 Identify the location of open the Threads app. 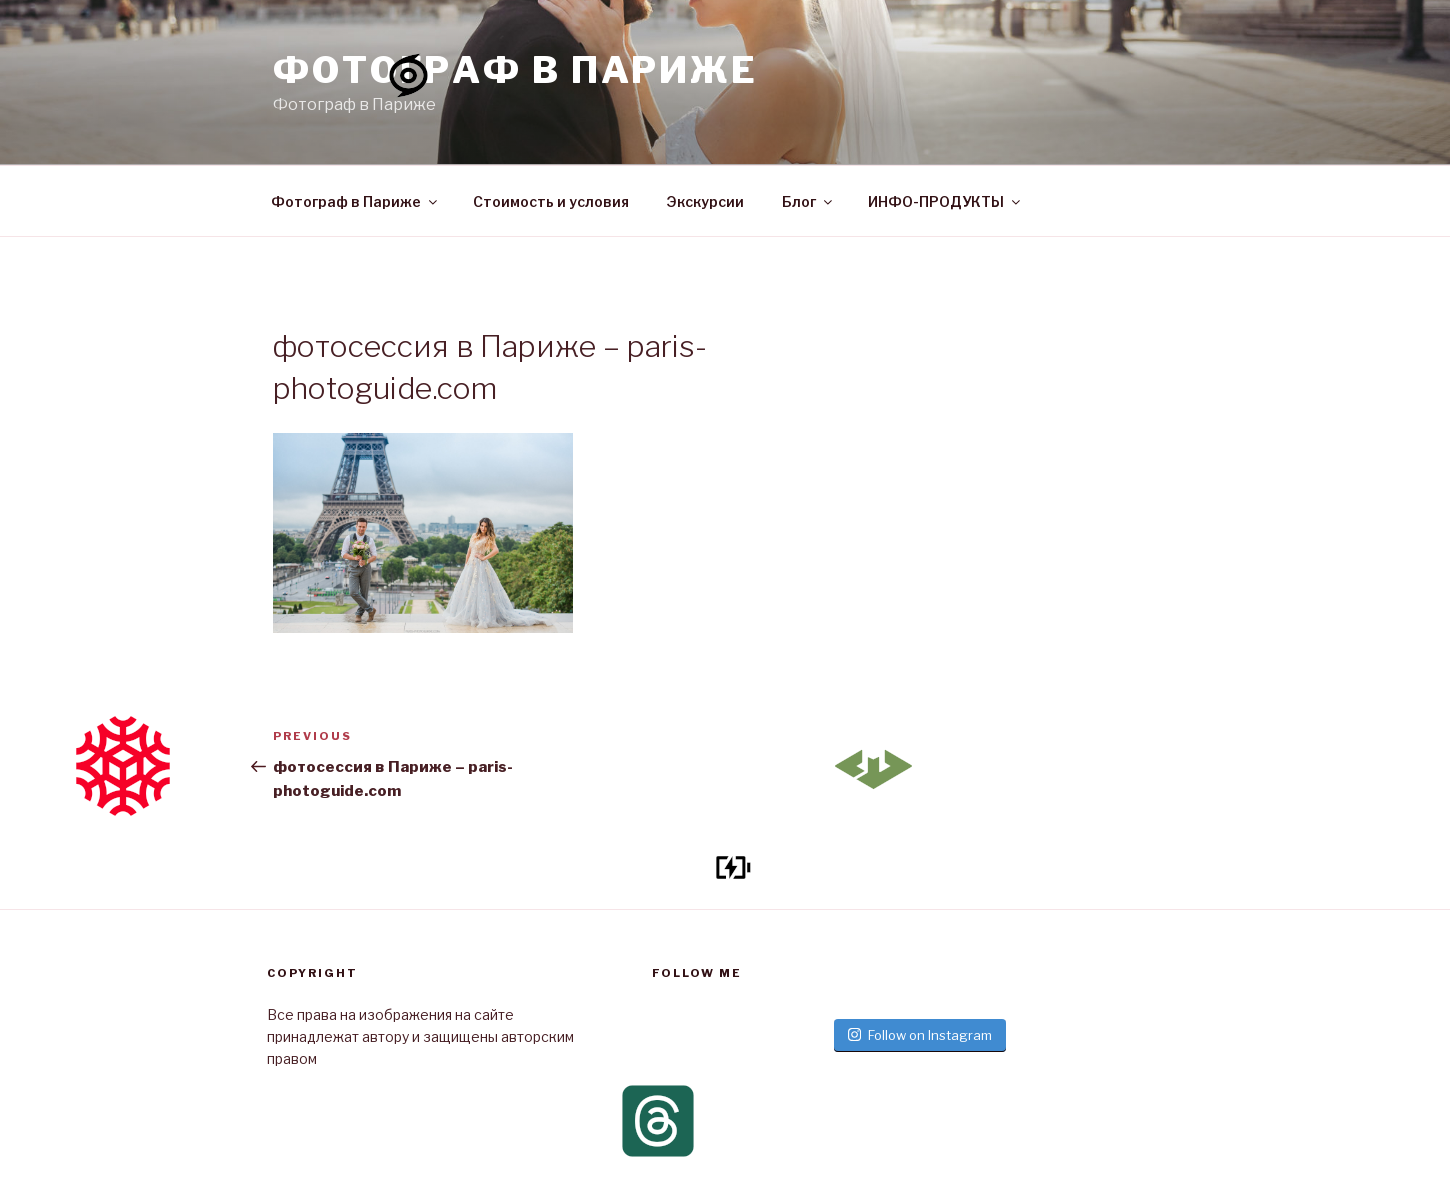
(658, 1121).